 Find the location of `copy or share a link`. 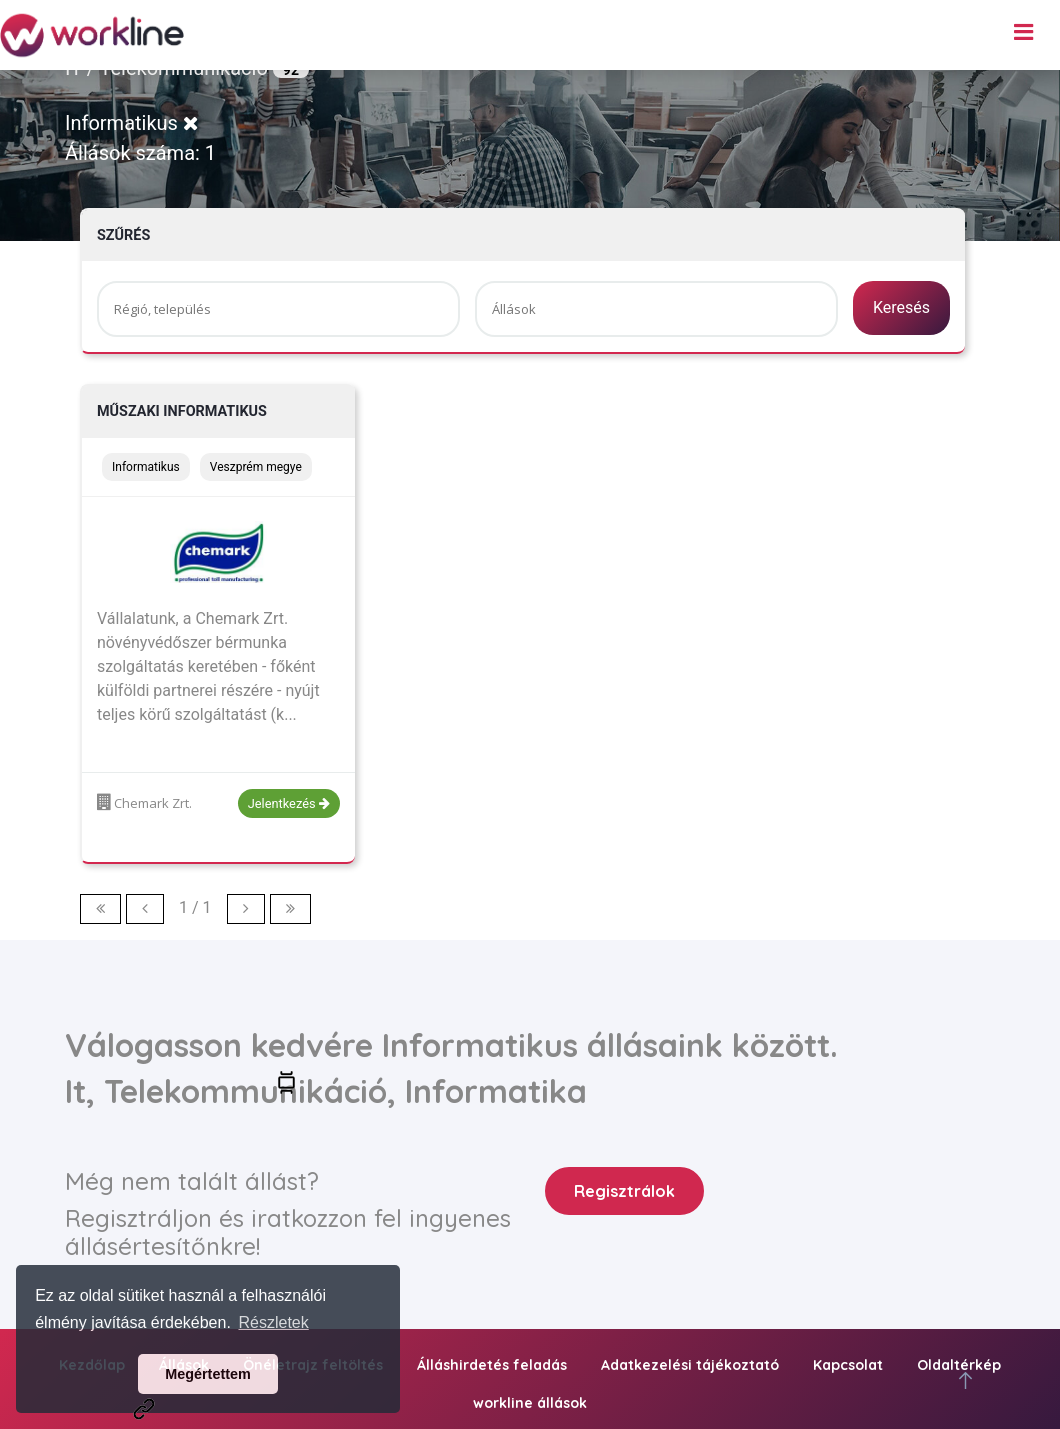

copy or share a link is located at coordinates (144, 1409).